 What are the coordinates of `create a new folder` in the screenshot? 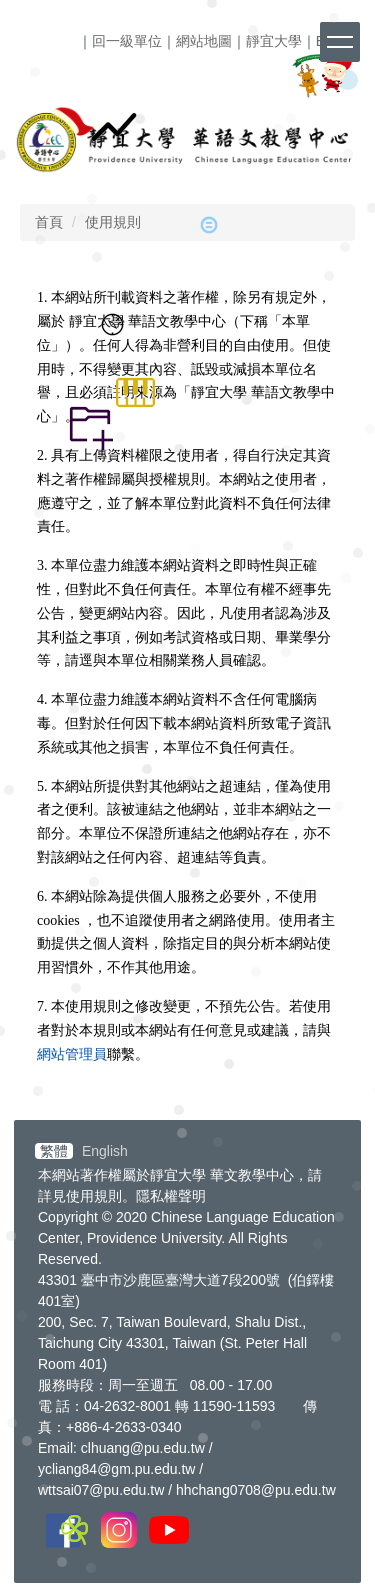 It's located at (90, 427).